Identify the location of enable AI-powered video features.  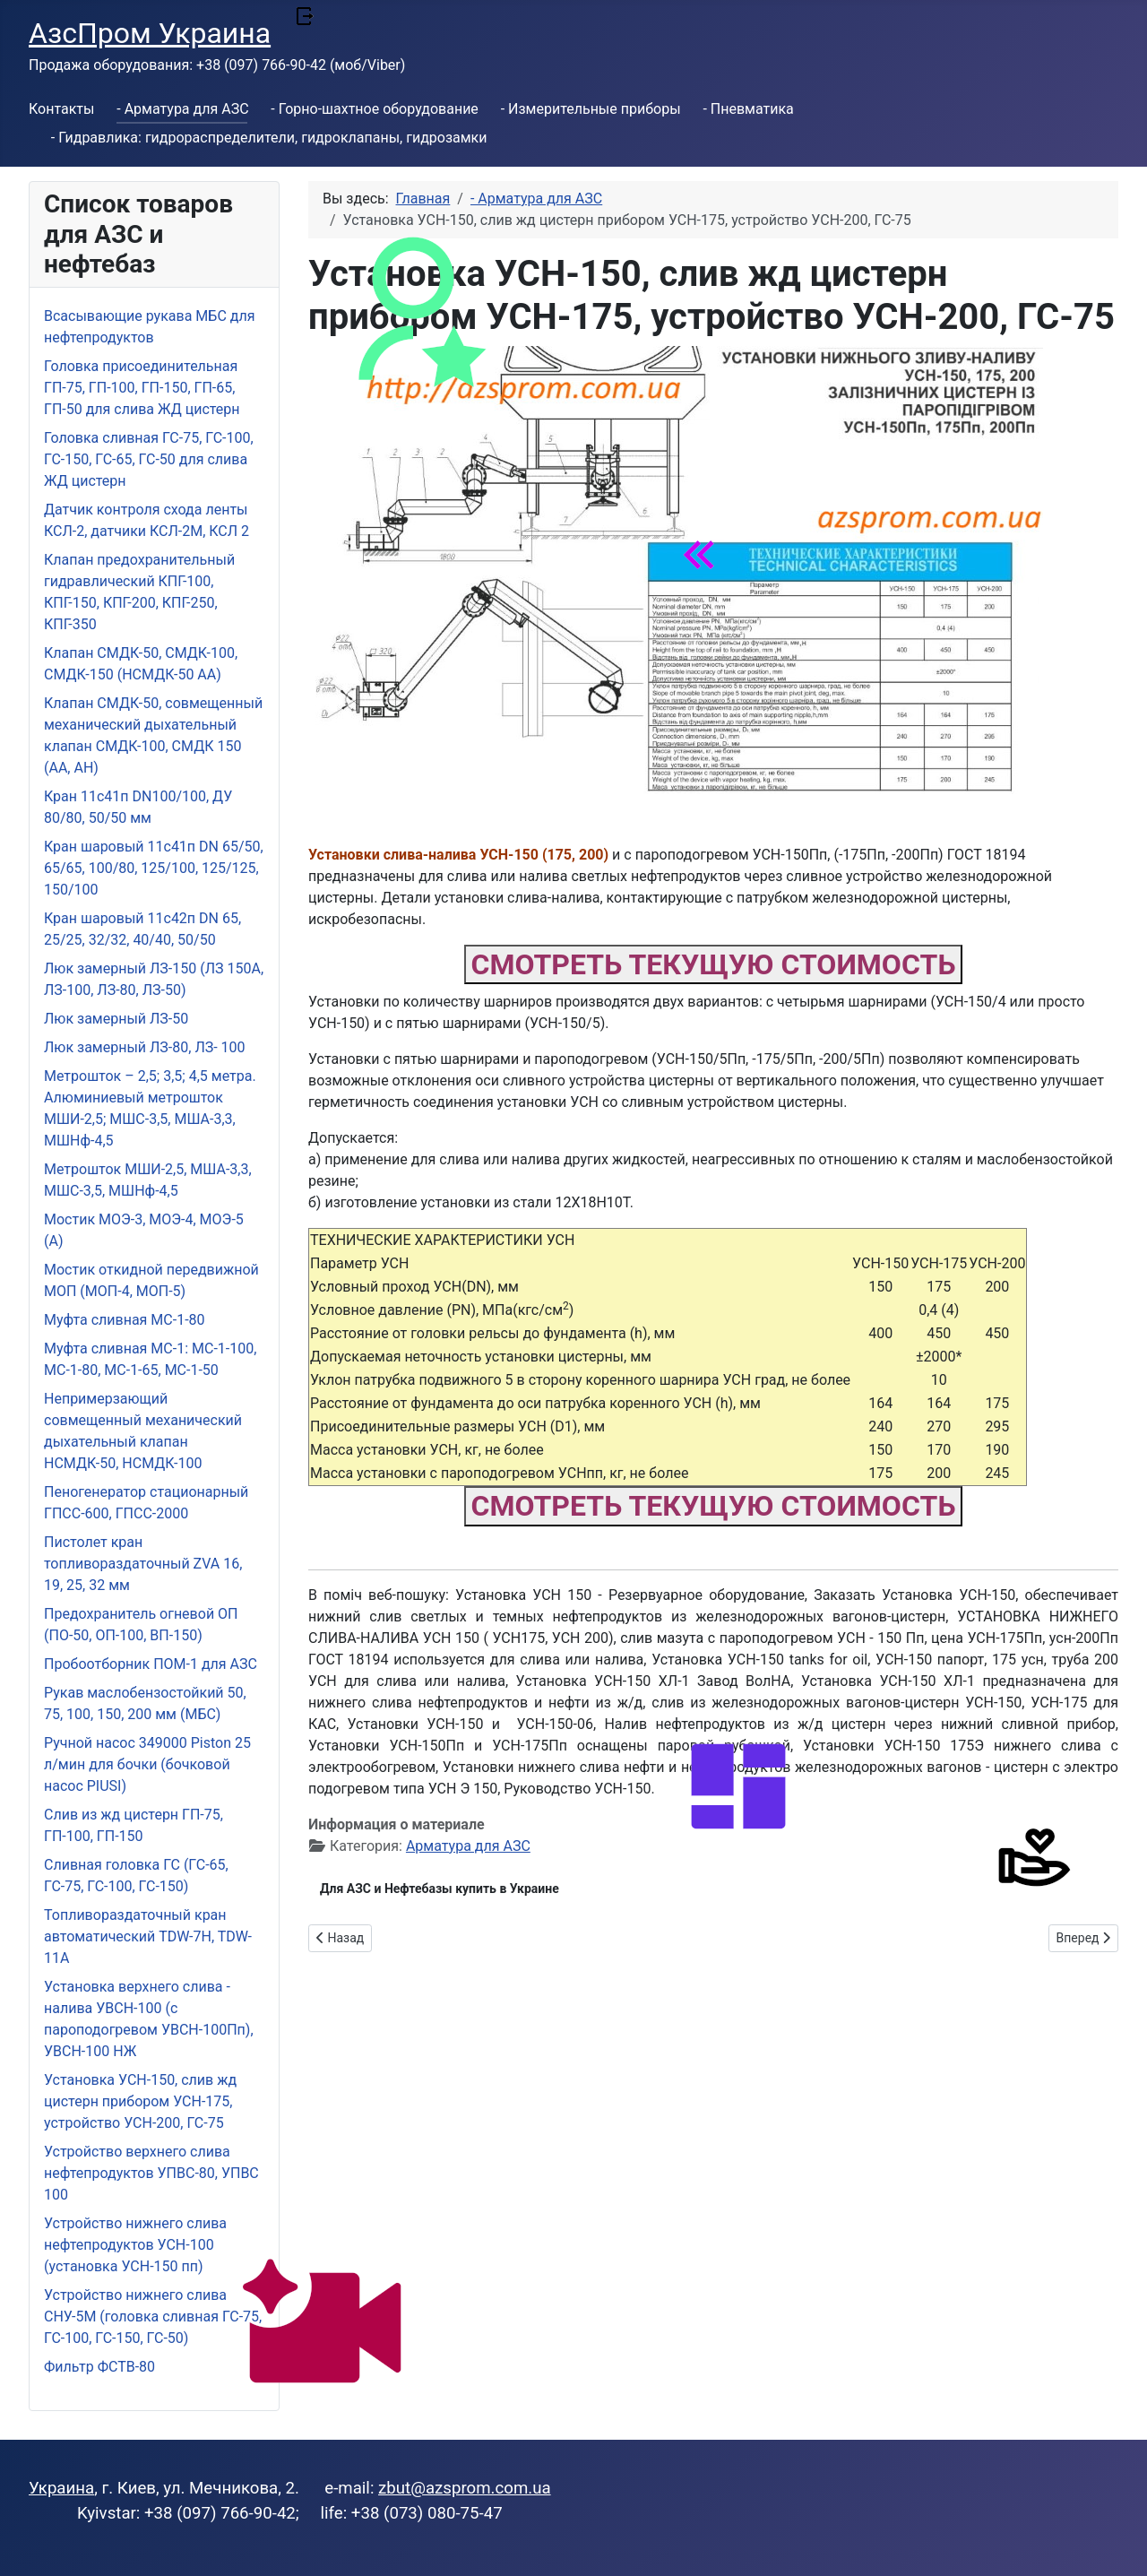
(325, 2328).